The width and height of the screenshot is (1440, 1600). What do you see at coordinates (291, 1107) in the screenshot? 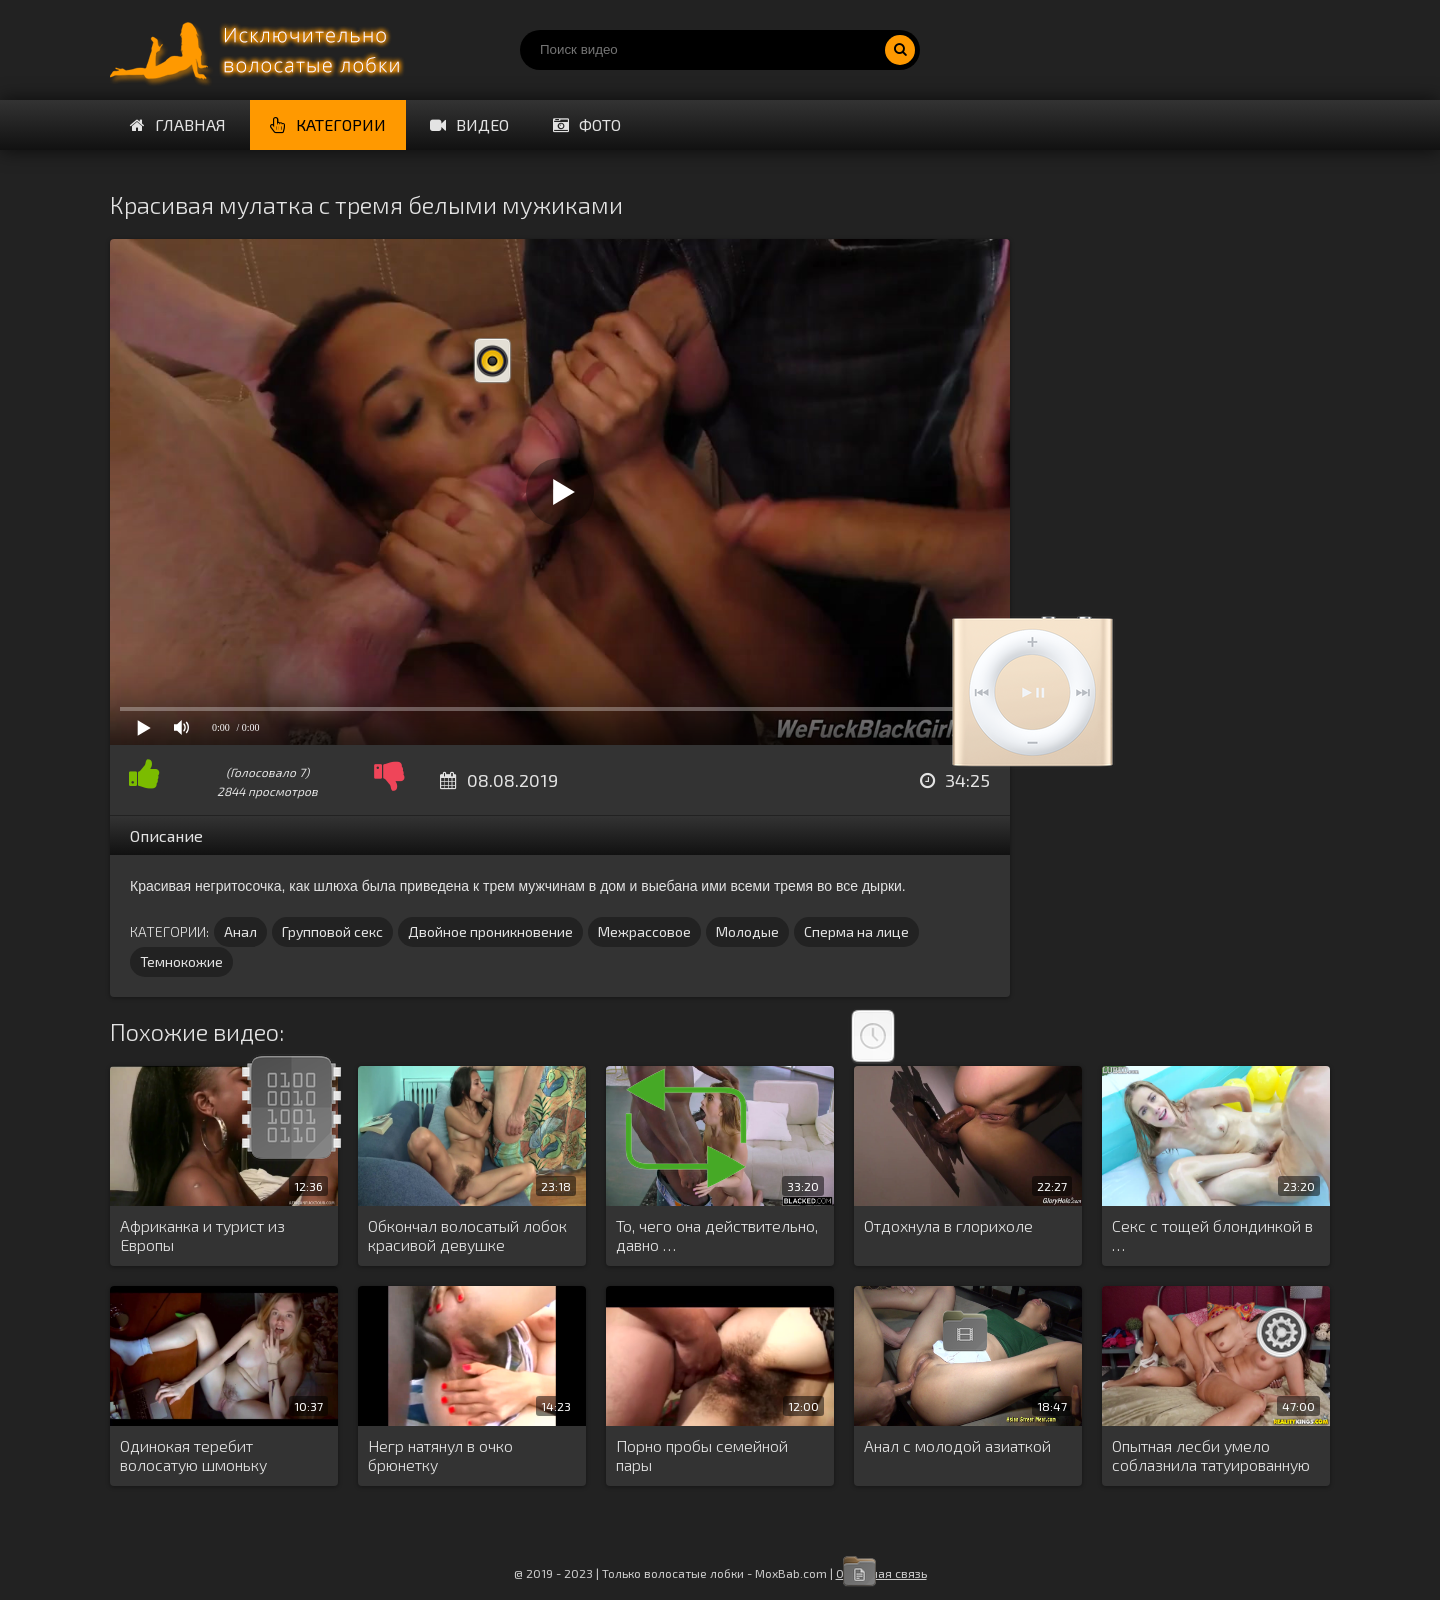
I see `firmware file type indicator` at bounding box center [291, 1107].